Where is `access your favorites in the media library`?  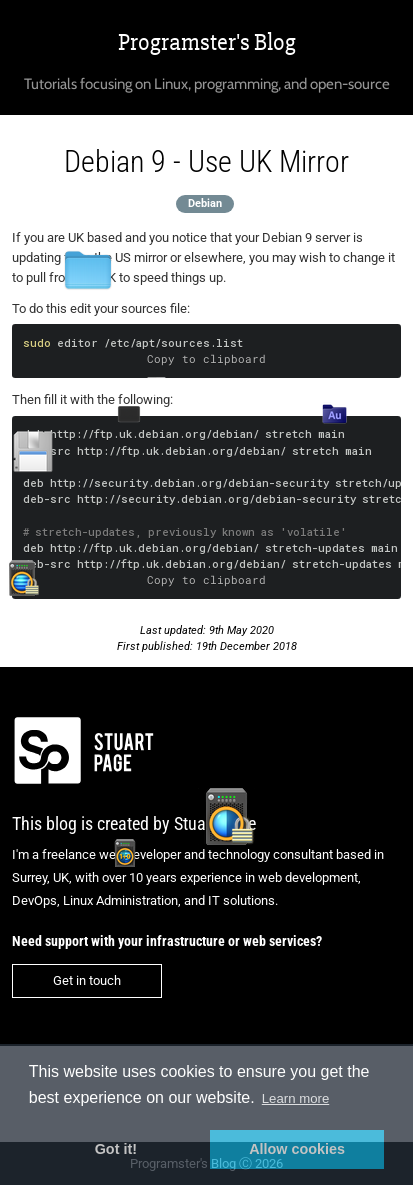
access your favorites in the media library is located at coordinates (156, 386).